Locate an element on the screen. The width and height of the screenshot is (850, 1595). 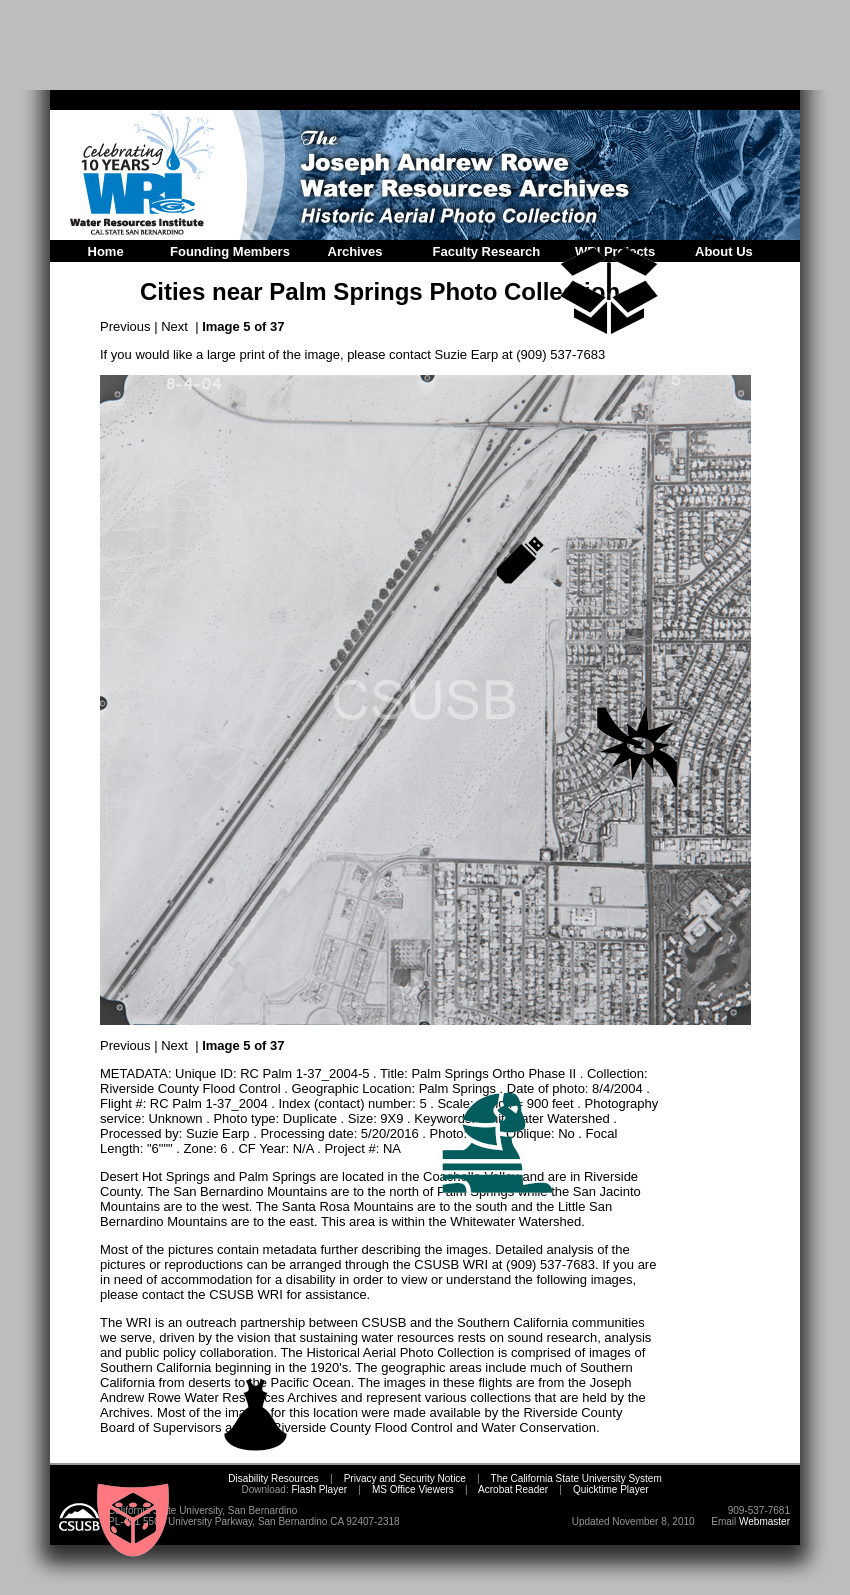
explore ancient Egypt themed content is located at coordinates (497, 1138).